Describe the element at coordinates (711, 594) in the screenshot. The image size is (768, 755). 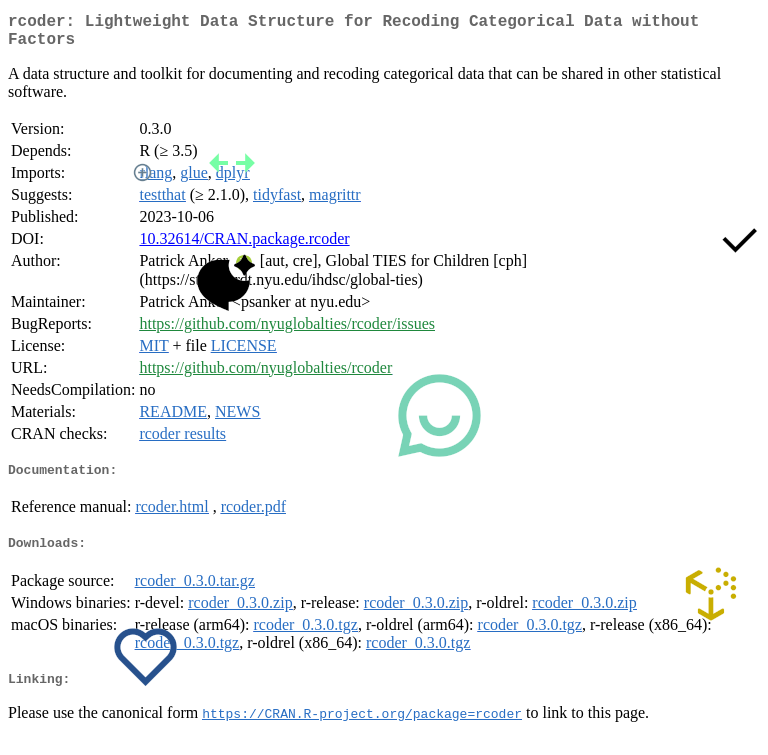
I see `uncharted software company logo` at that location.